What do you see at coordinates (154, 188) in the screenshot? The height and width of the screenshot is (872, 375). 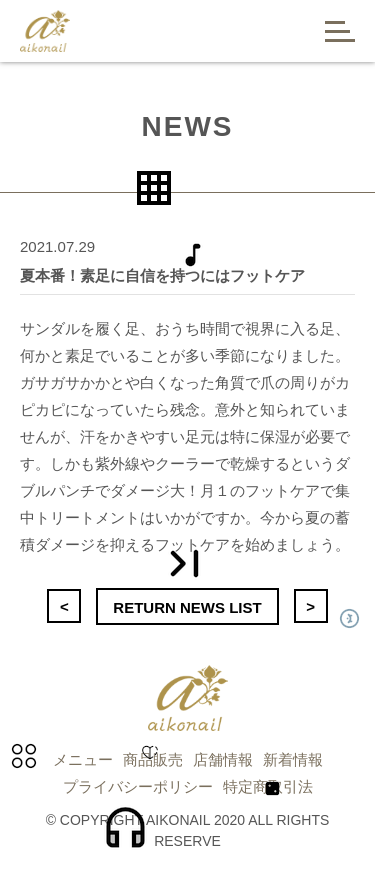 I see `toggle grid view on` at bounding box center [154, 188].